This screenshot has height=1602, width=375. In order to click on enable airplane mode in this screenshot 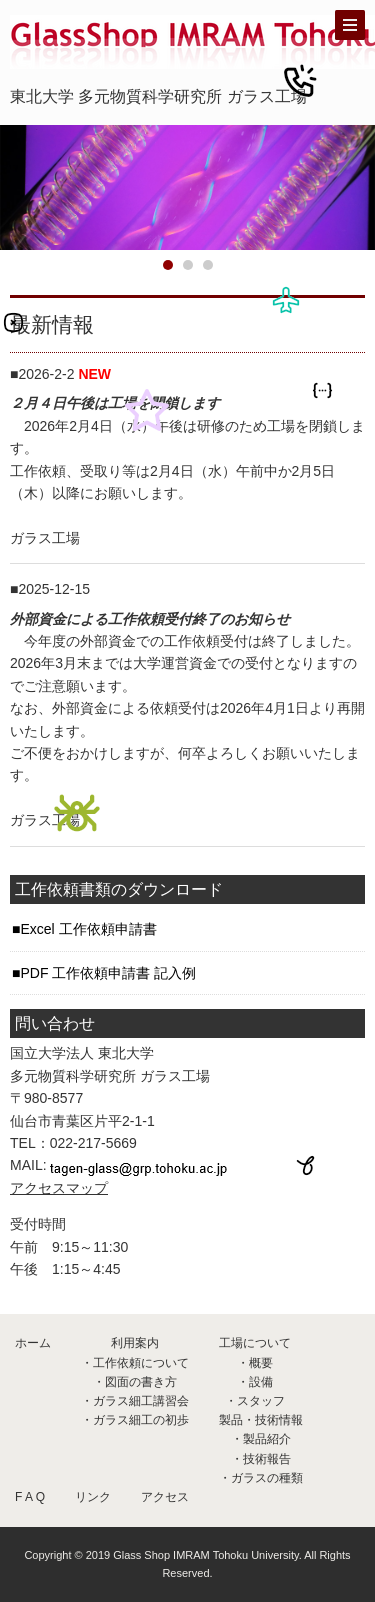, I will do `click(286, 300)`.